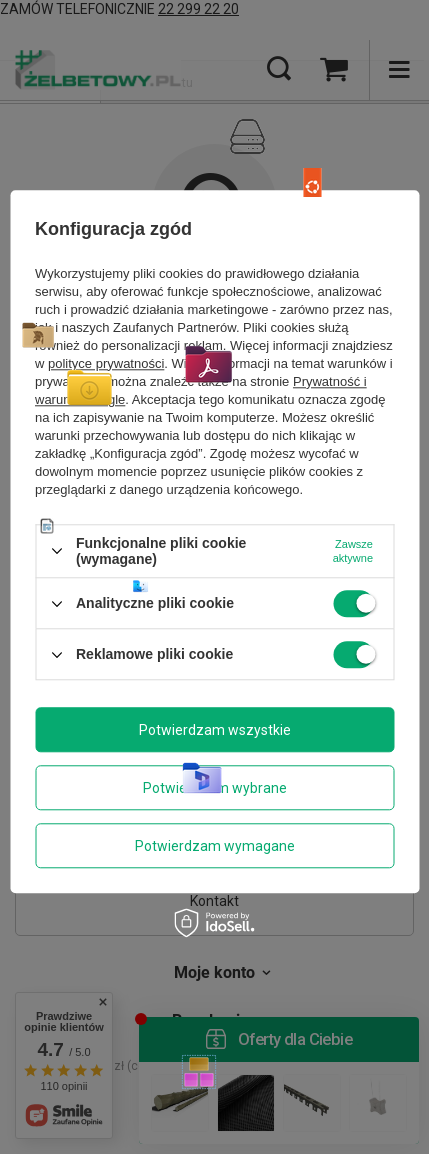  I want to click on open finder to browse files and folders, so click(140, 586).